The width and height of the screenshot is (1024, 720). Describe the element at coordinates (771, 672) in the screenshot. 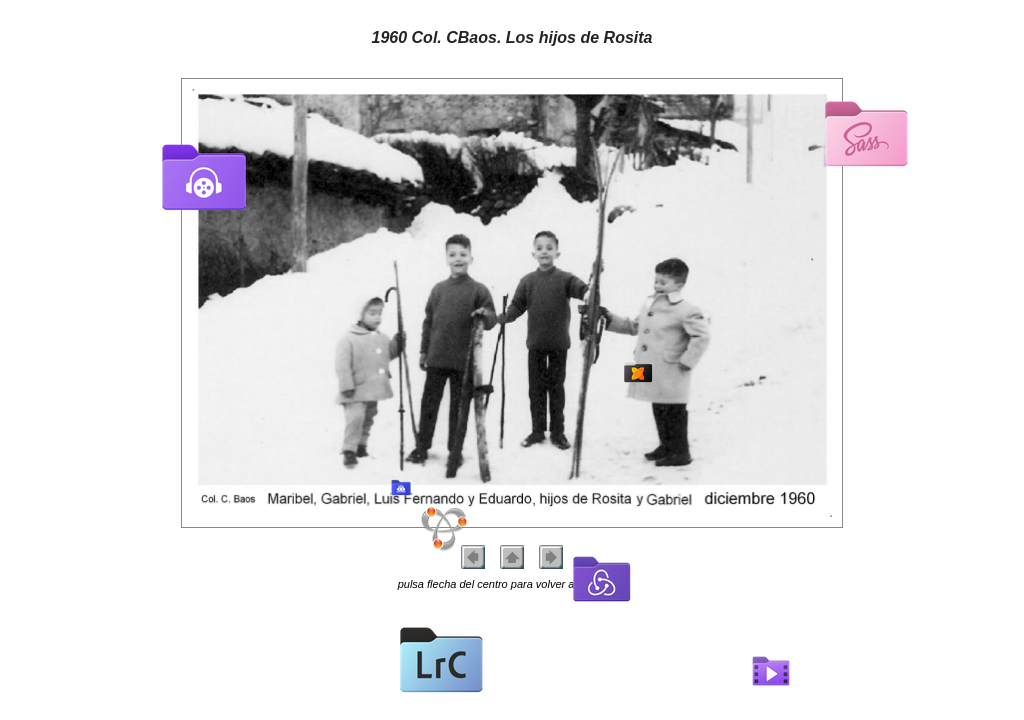

I see `open your videos folder` at that location.